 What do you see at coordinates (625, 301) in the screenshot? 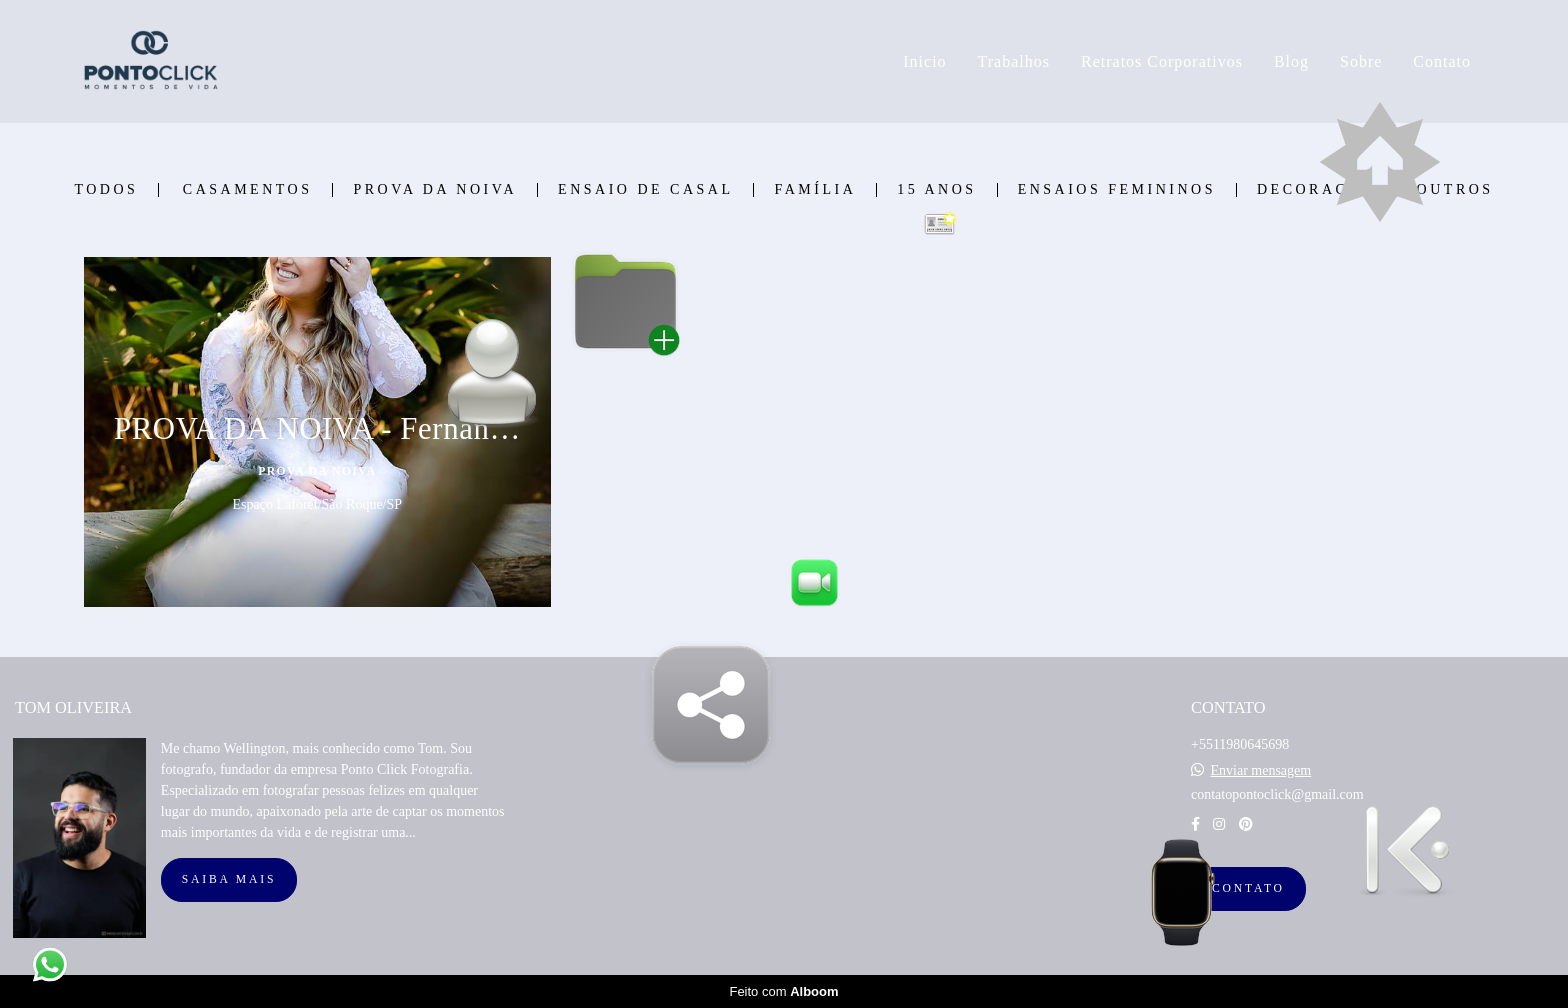
I see `create a new folder` at bounding box center [625, 301].